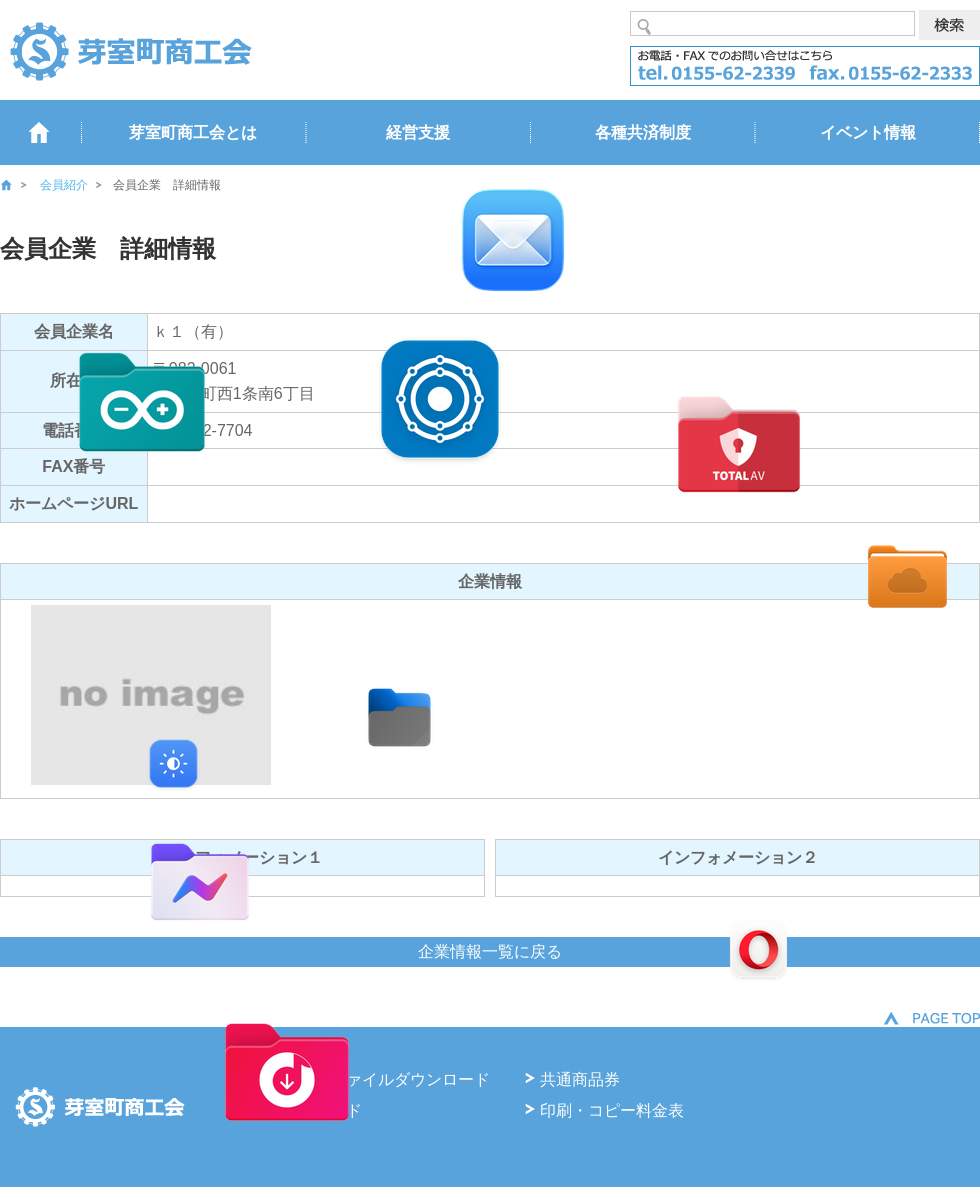 The image size is (980, 1187). What do you see at coordinates (173, 764) in the screenshot?
I see `adjust night shift or blue light settings` at bounding box center [173, 764].